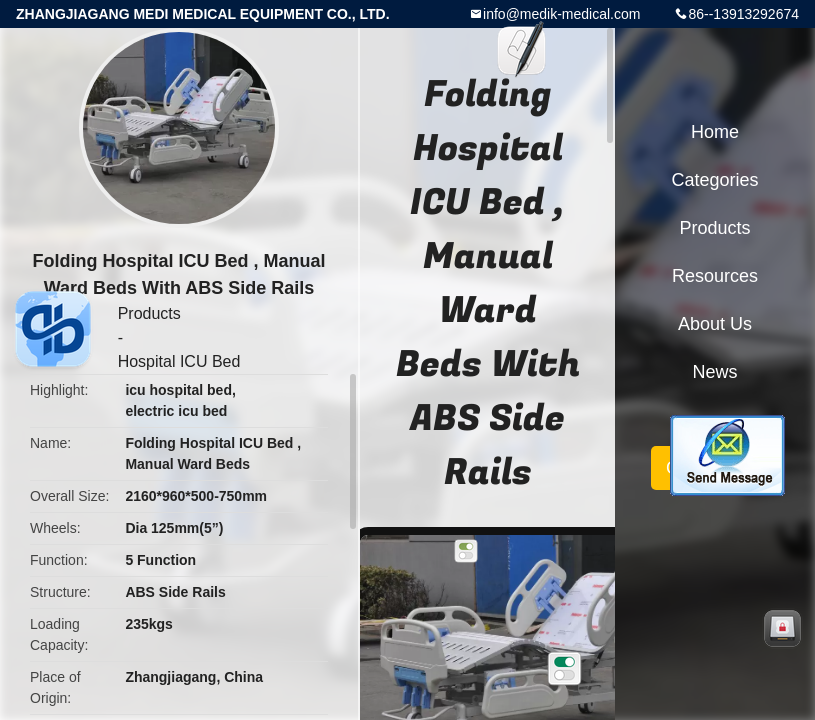 The width and height of the screenshot is (815, 720). What do you see at coordinates (564, 668) in the screenshot?
I see `open system settings or preferences` at bounding box center [564, 668].